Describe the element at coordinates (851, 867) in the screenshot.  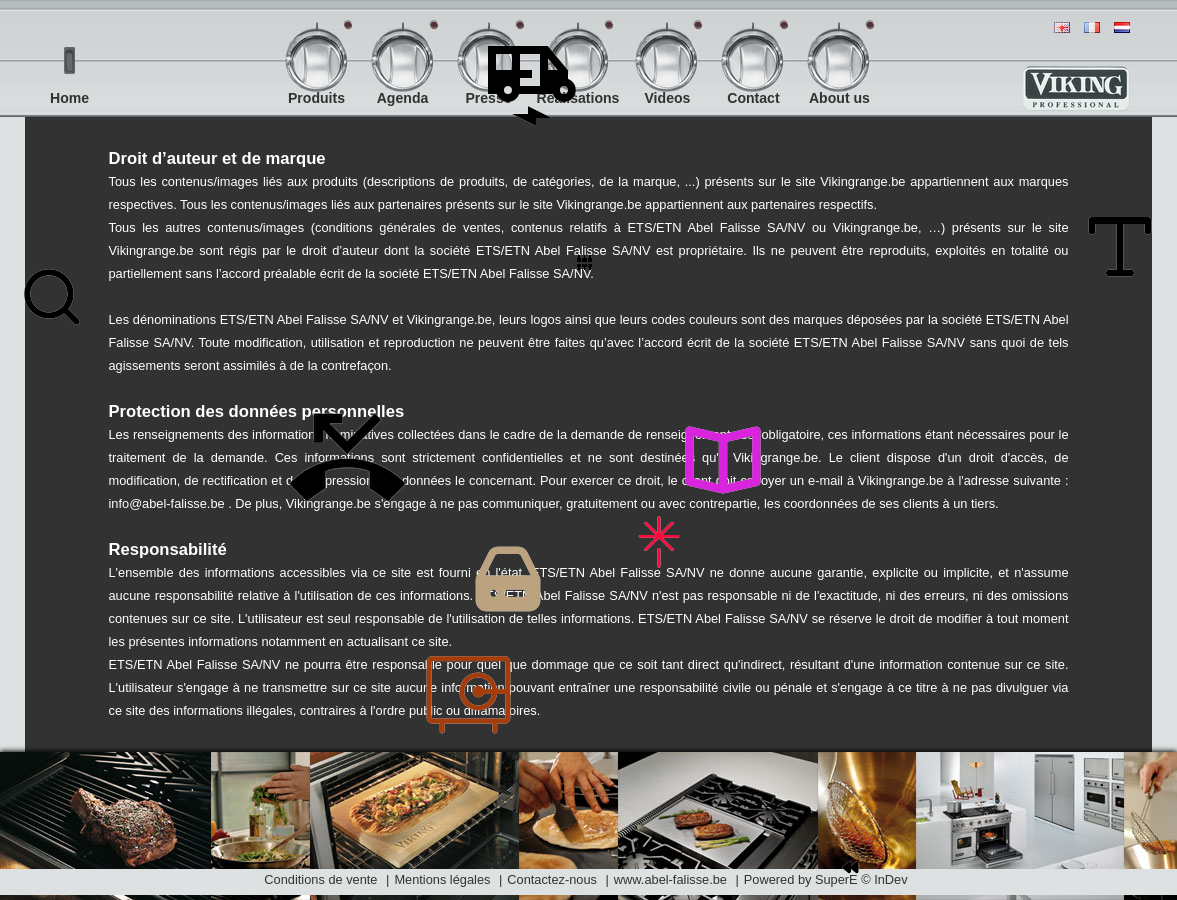
I see `rewind or skip backward in media playback` at that location.